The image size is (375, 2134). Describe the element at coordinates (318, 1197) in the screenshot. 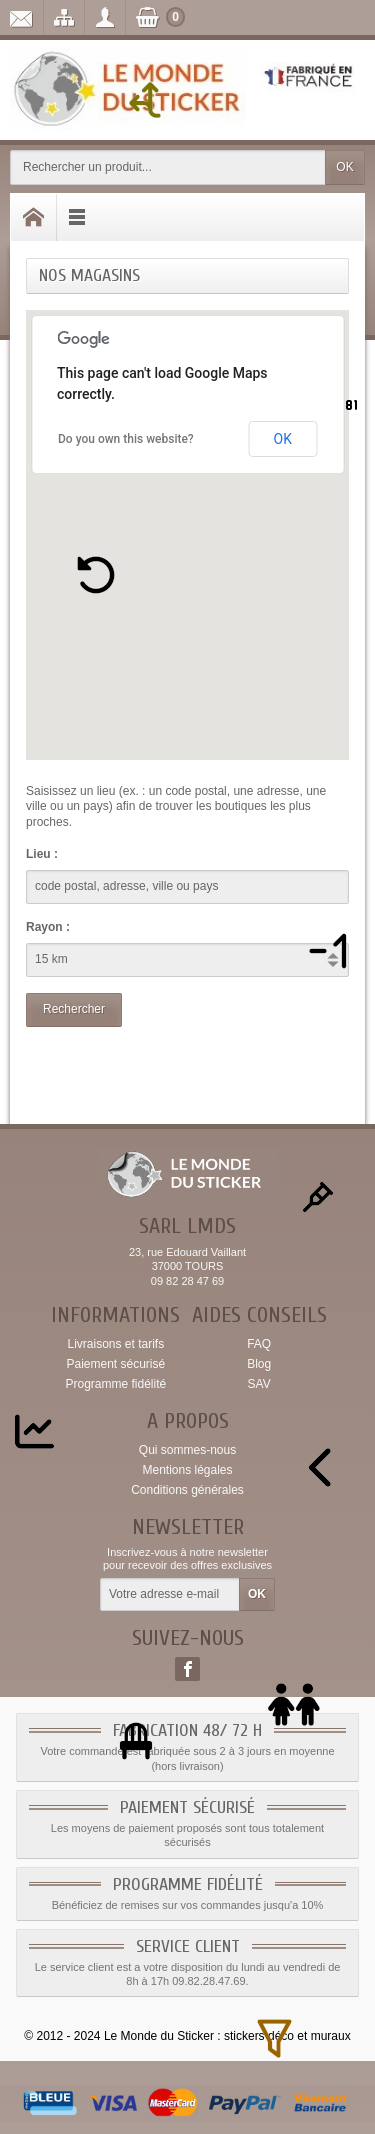

I see `indicates accessibility or mobility assistance options` at that location.